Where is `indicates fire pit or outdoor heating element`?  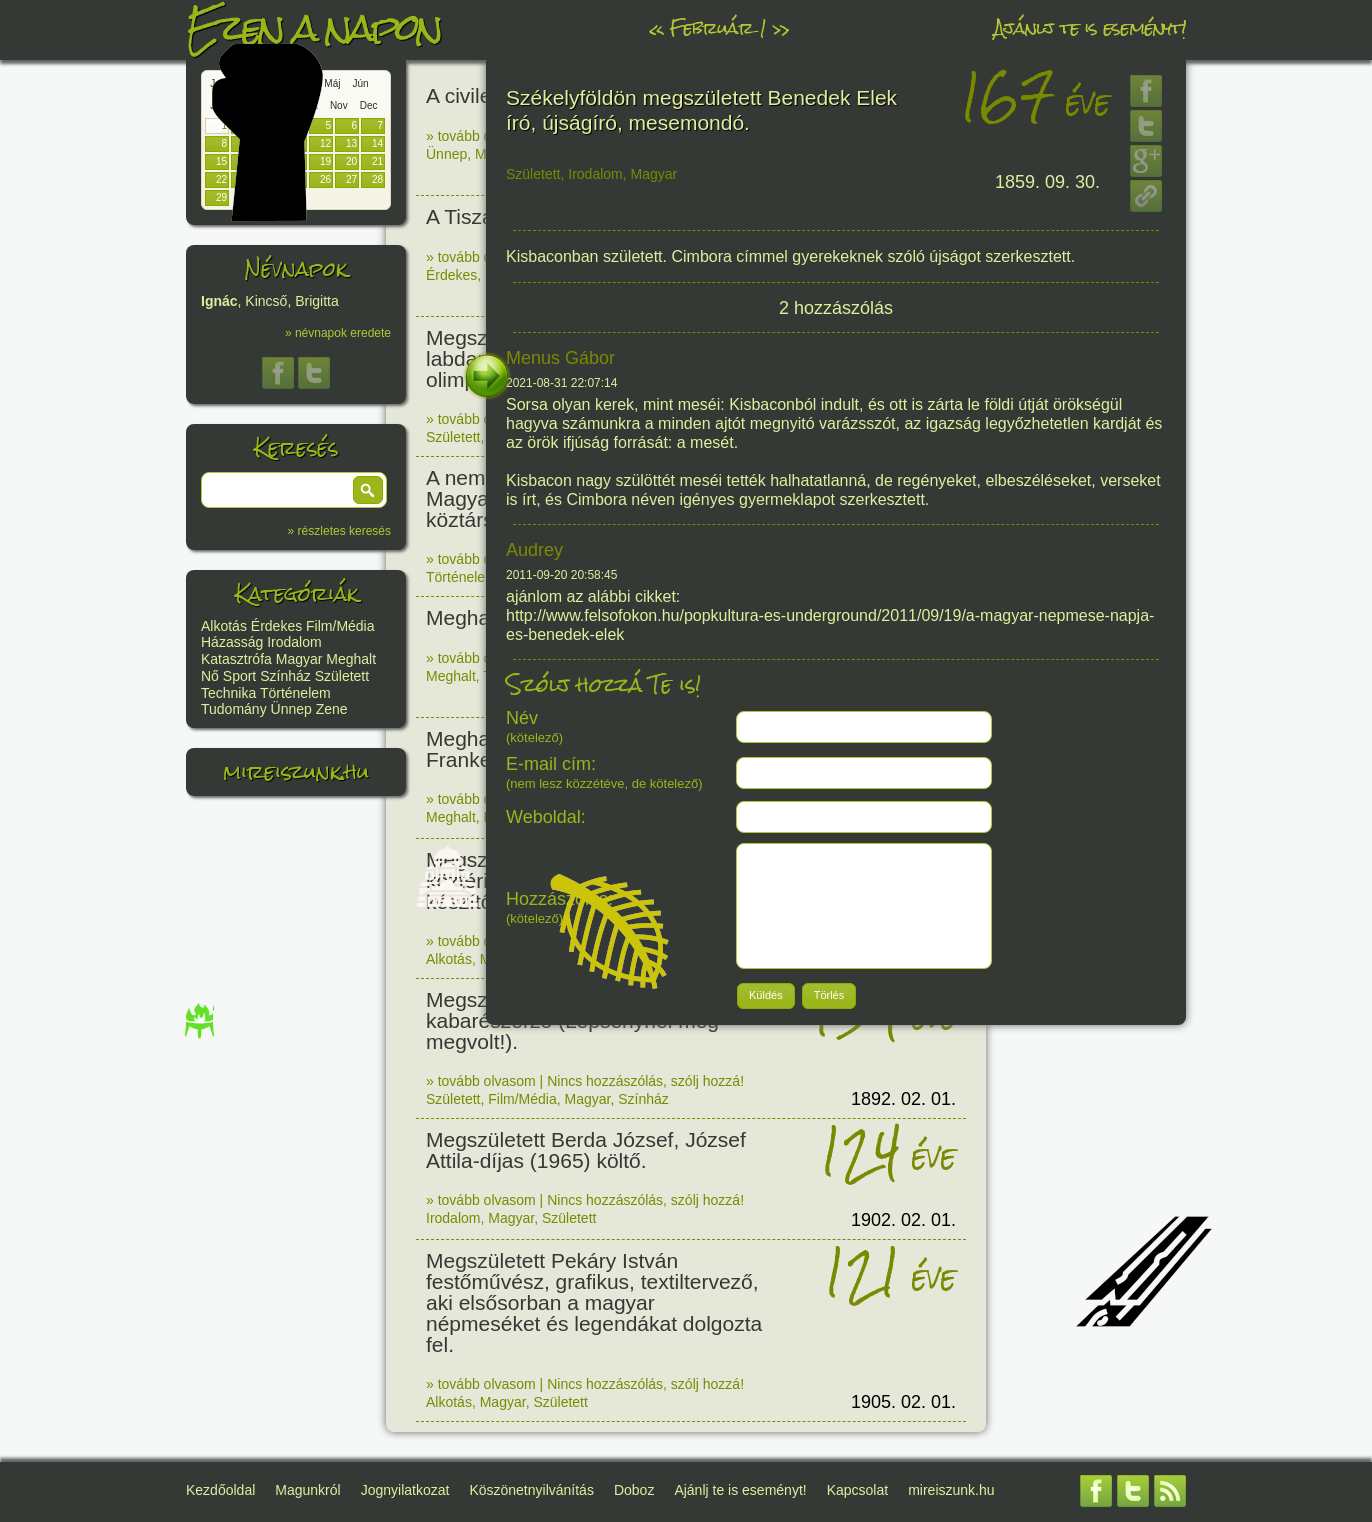 indicates fire pit or outdoor heating element is located at coordinates (199, 1020).